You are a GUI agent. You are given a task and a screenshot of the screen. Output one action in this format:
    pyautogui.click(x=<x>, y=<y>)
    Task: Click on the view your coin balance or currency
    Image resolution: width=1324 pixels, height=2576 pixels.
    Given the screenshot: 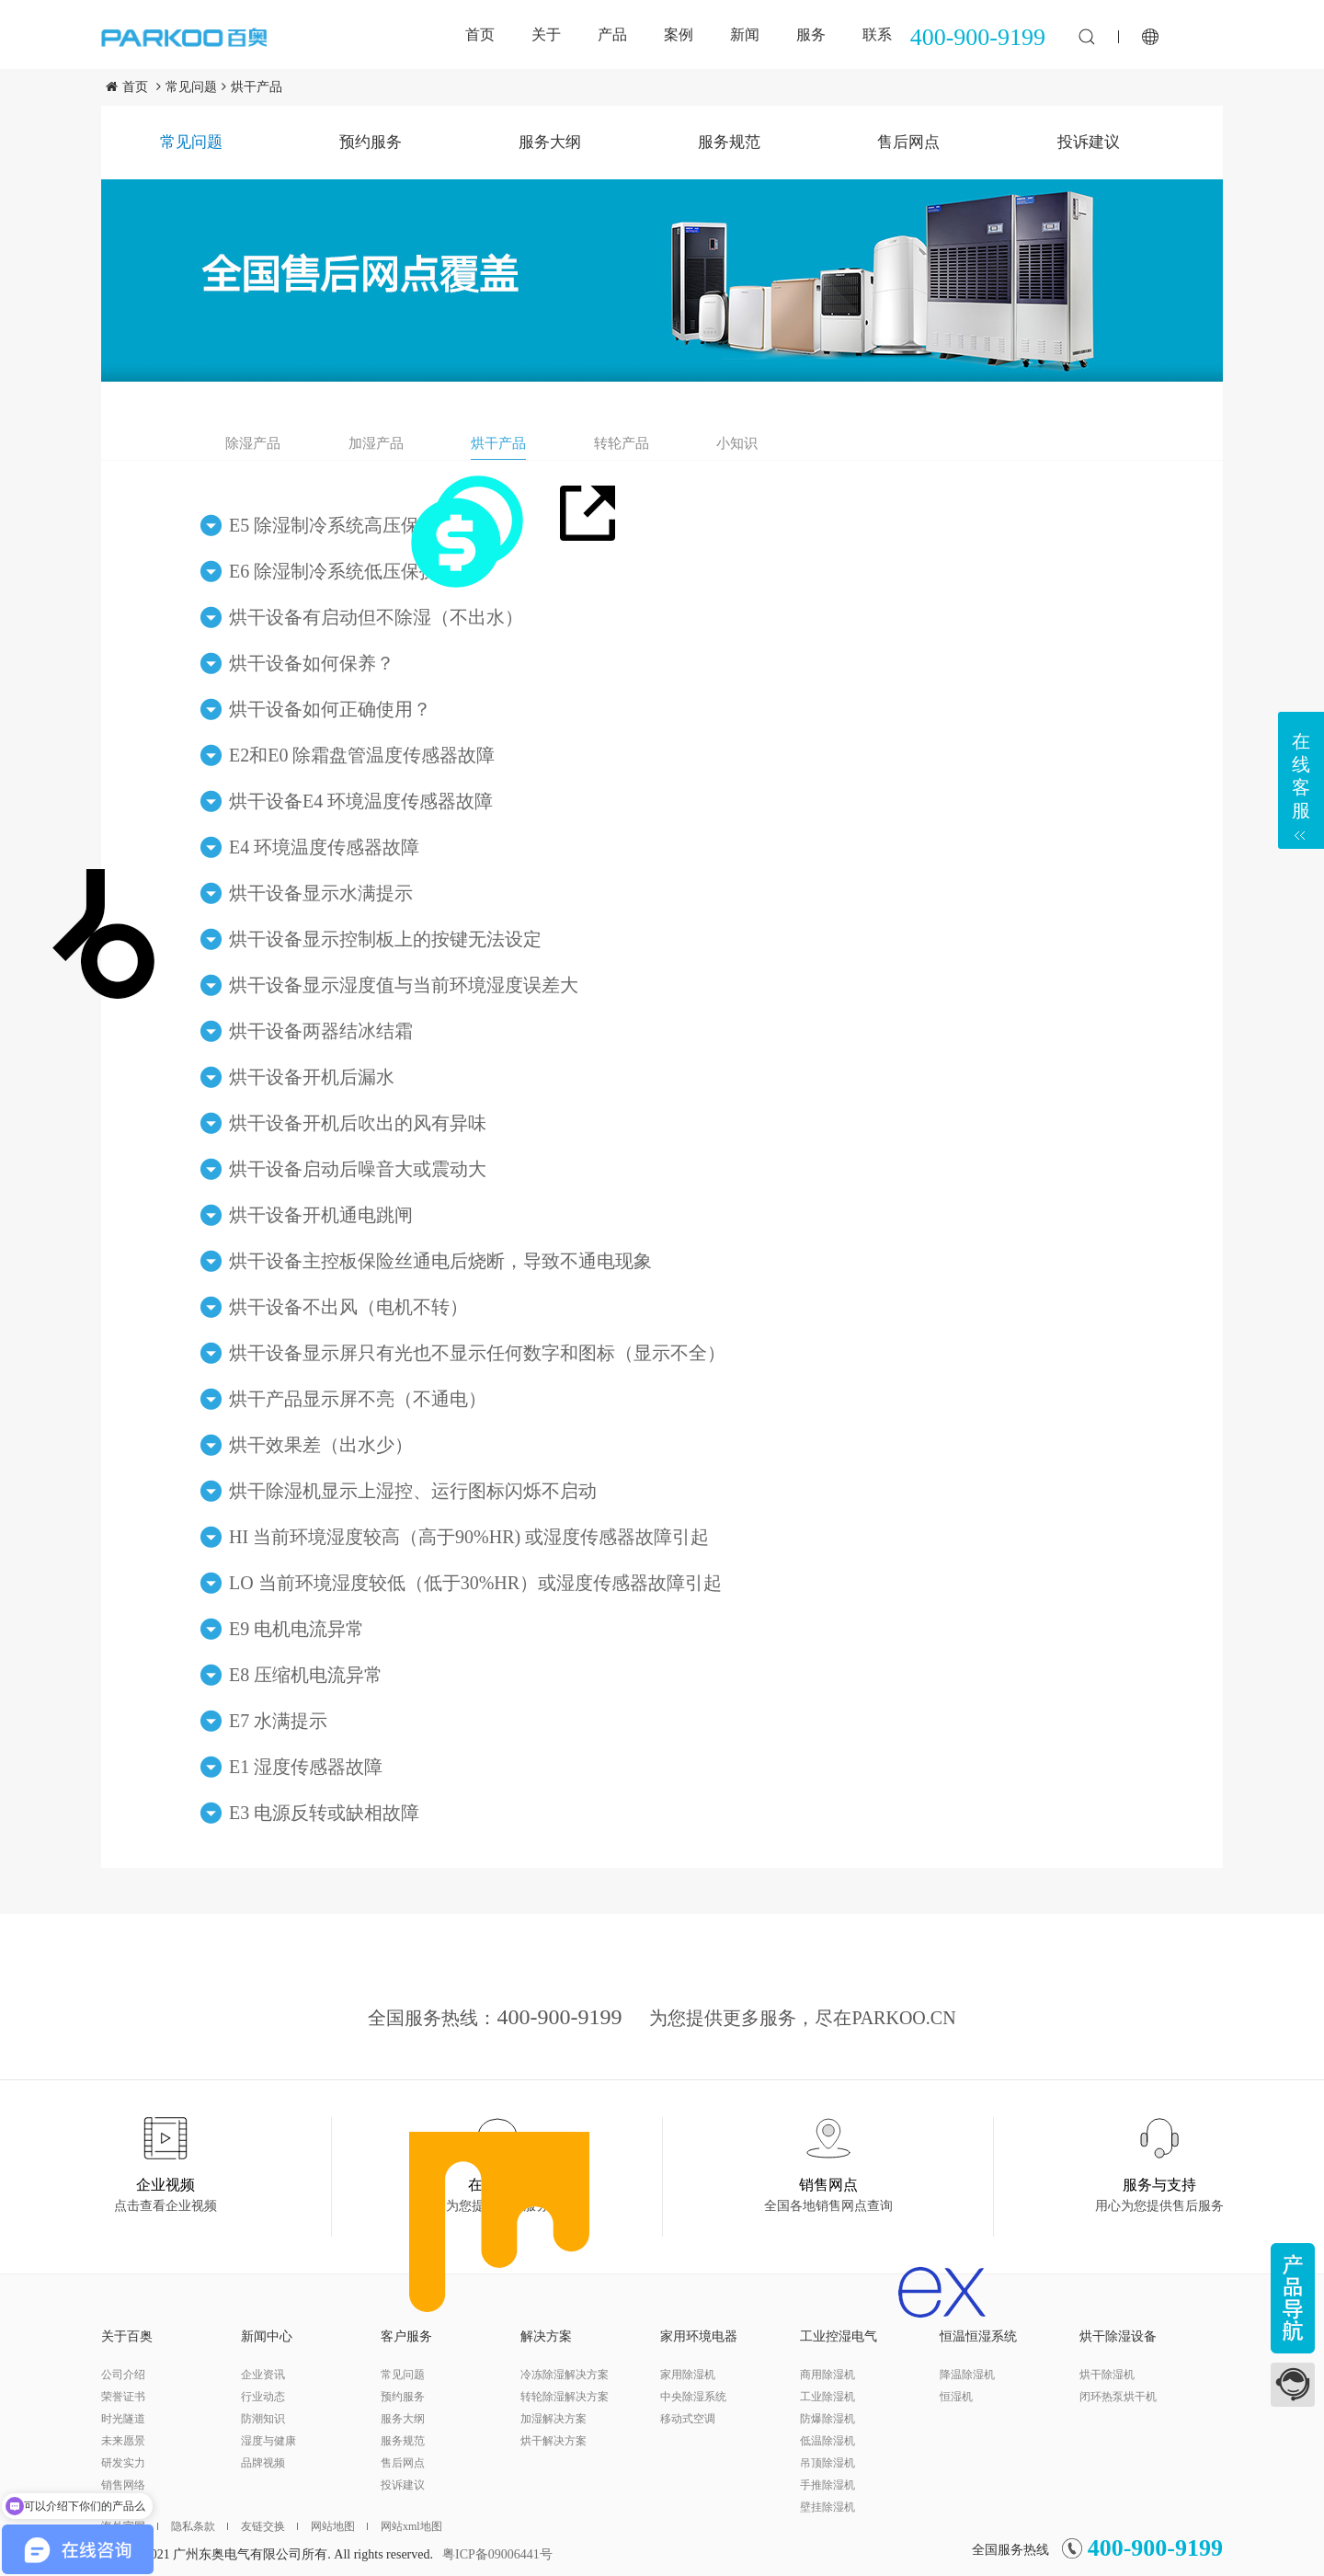 What is the action you would take?
    pyautogui.click(x=467, y=532)
    